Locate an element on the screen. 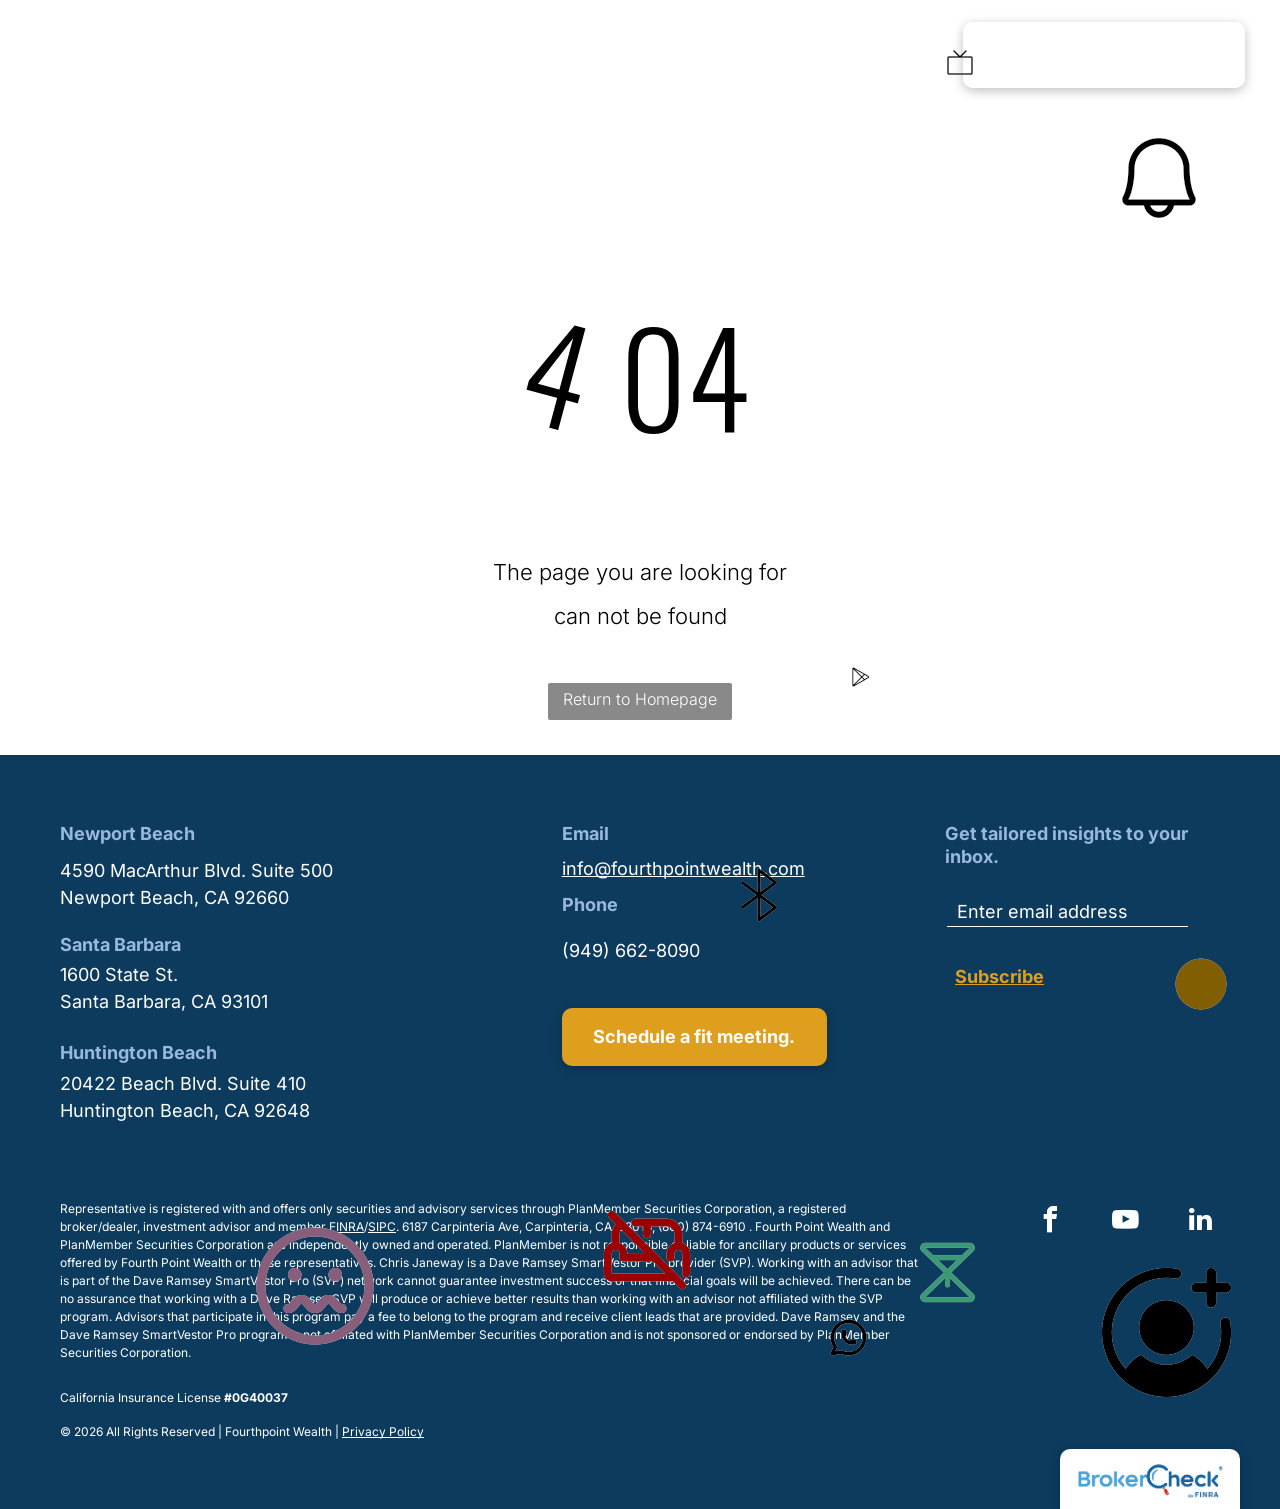  indicates a nervous or anxious status is located at coordinates (315, 1286).